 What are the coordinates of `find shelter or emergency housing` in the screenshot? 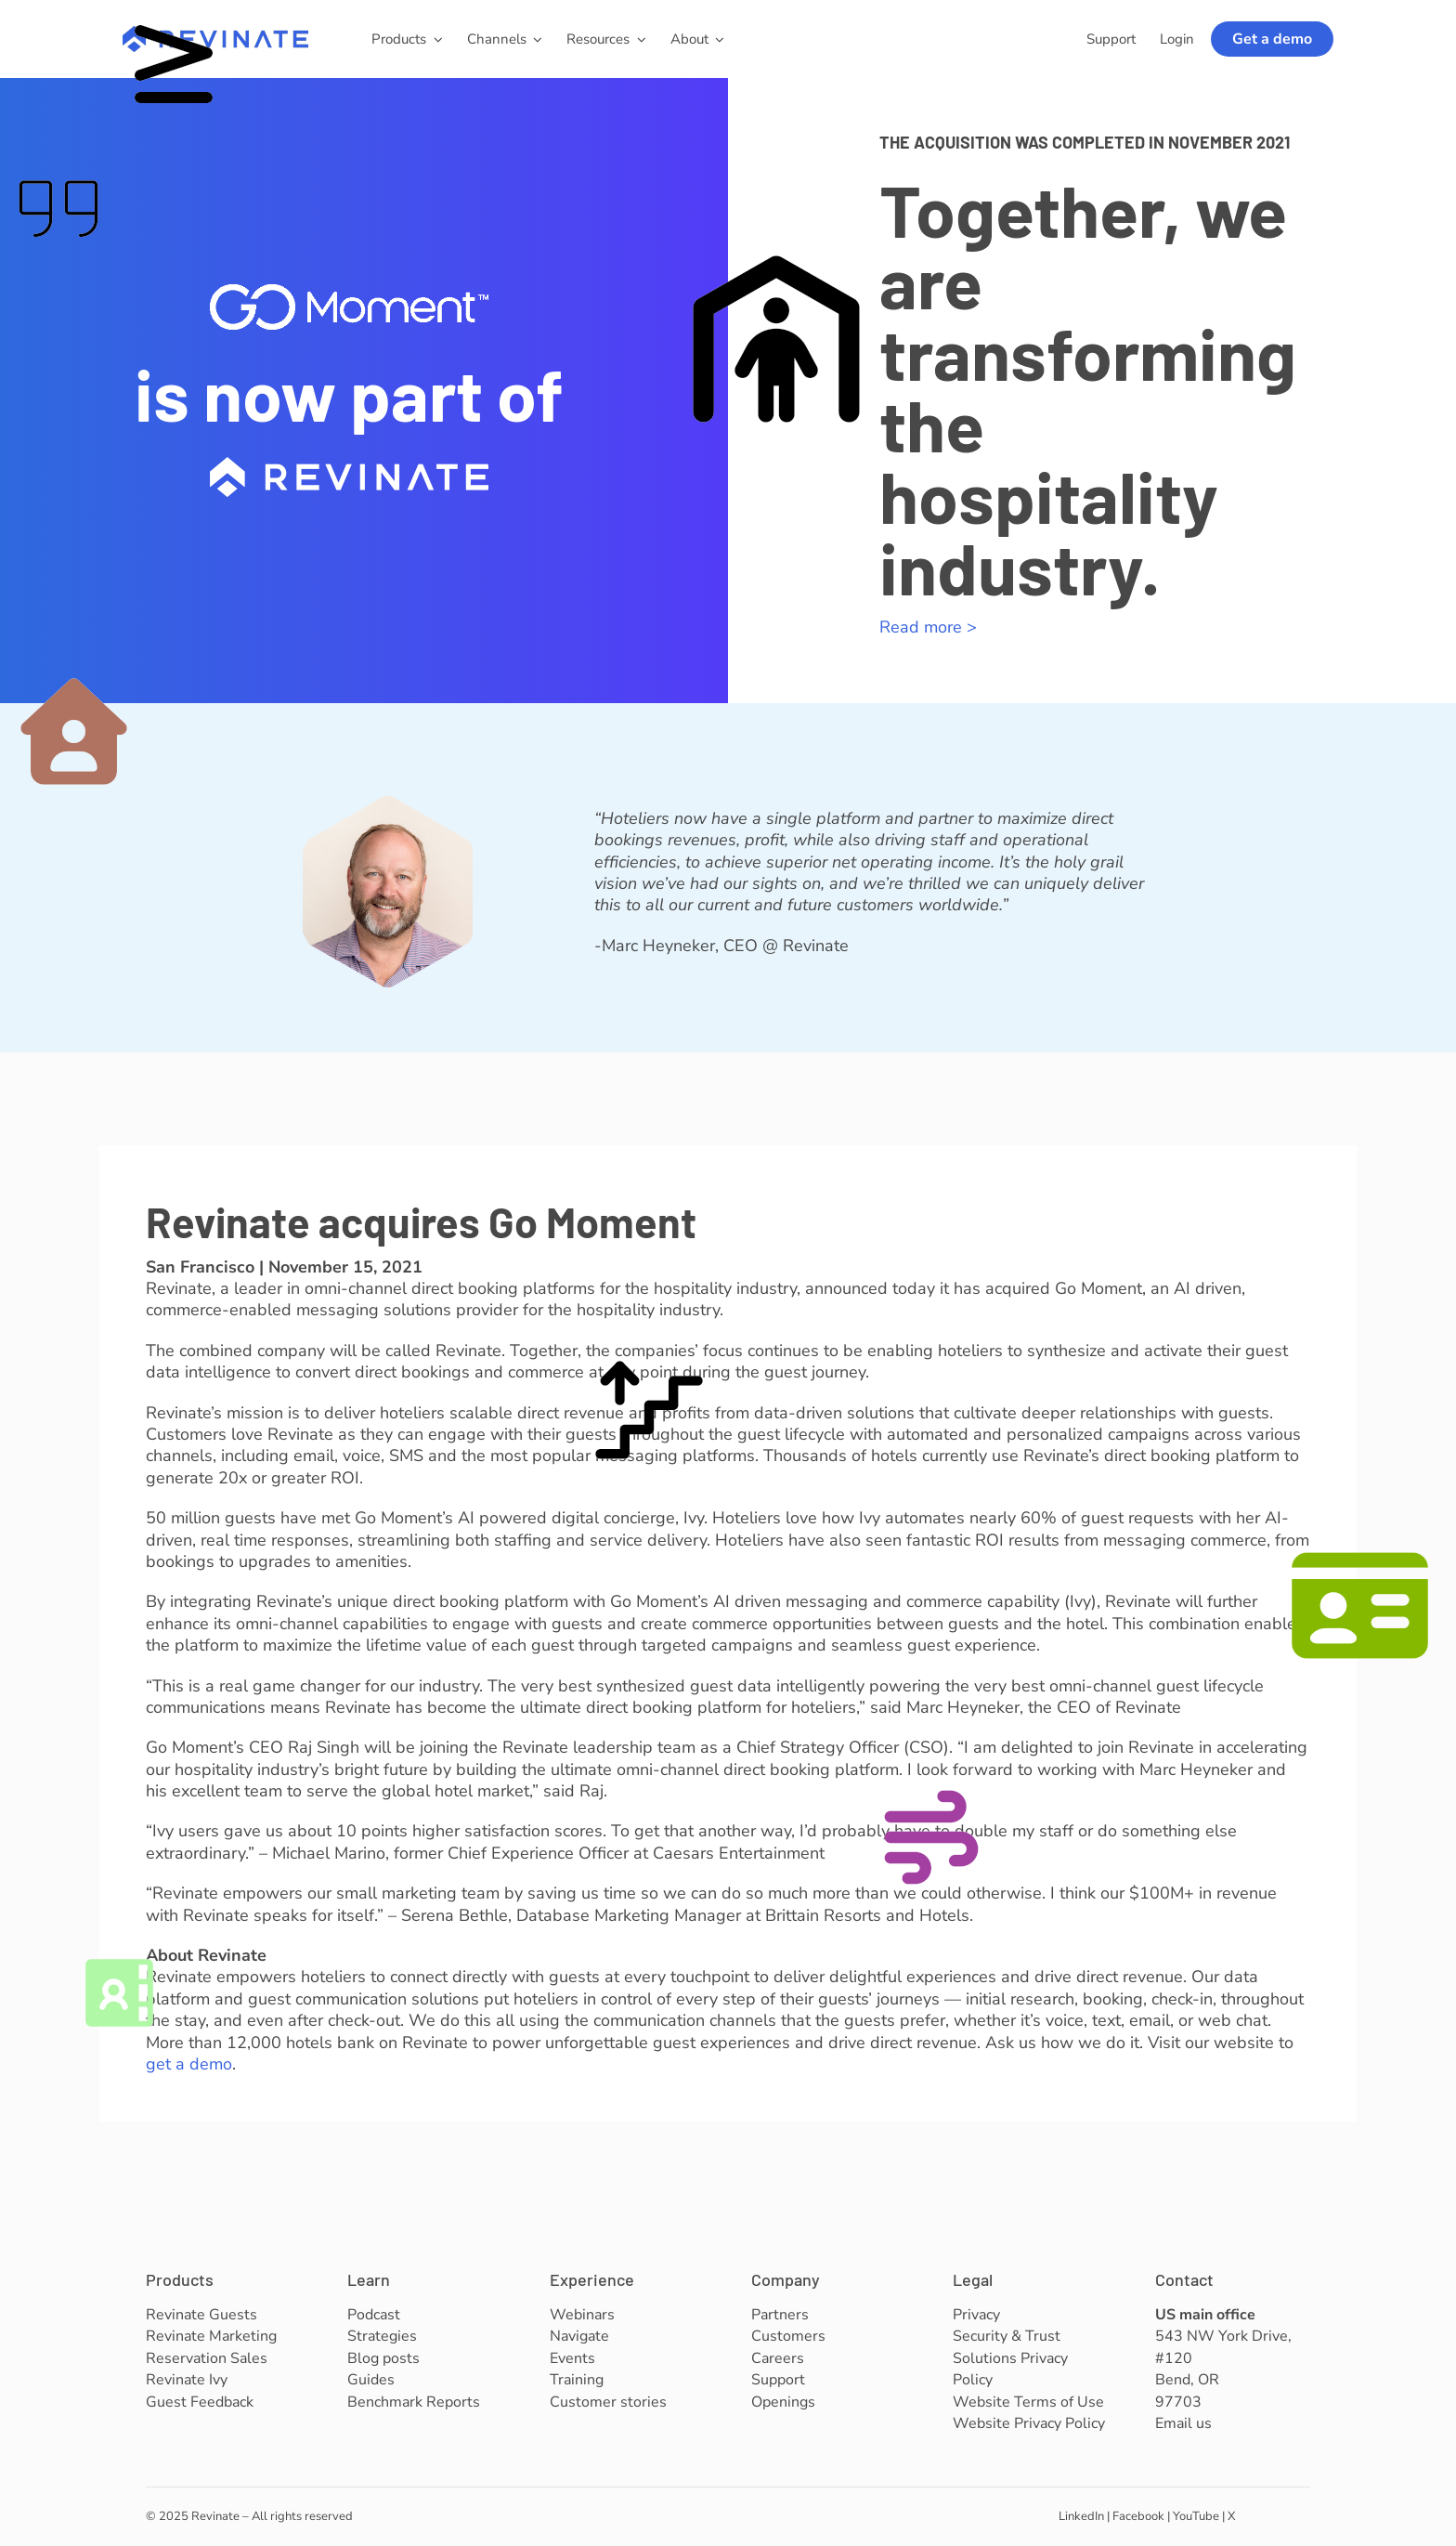 It's located at (776, 339).